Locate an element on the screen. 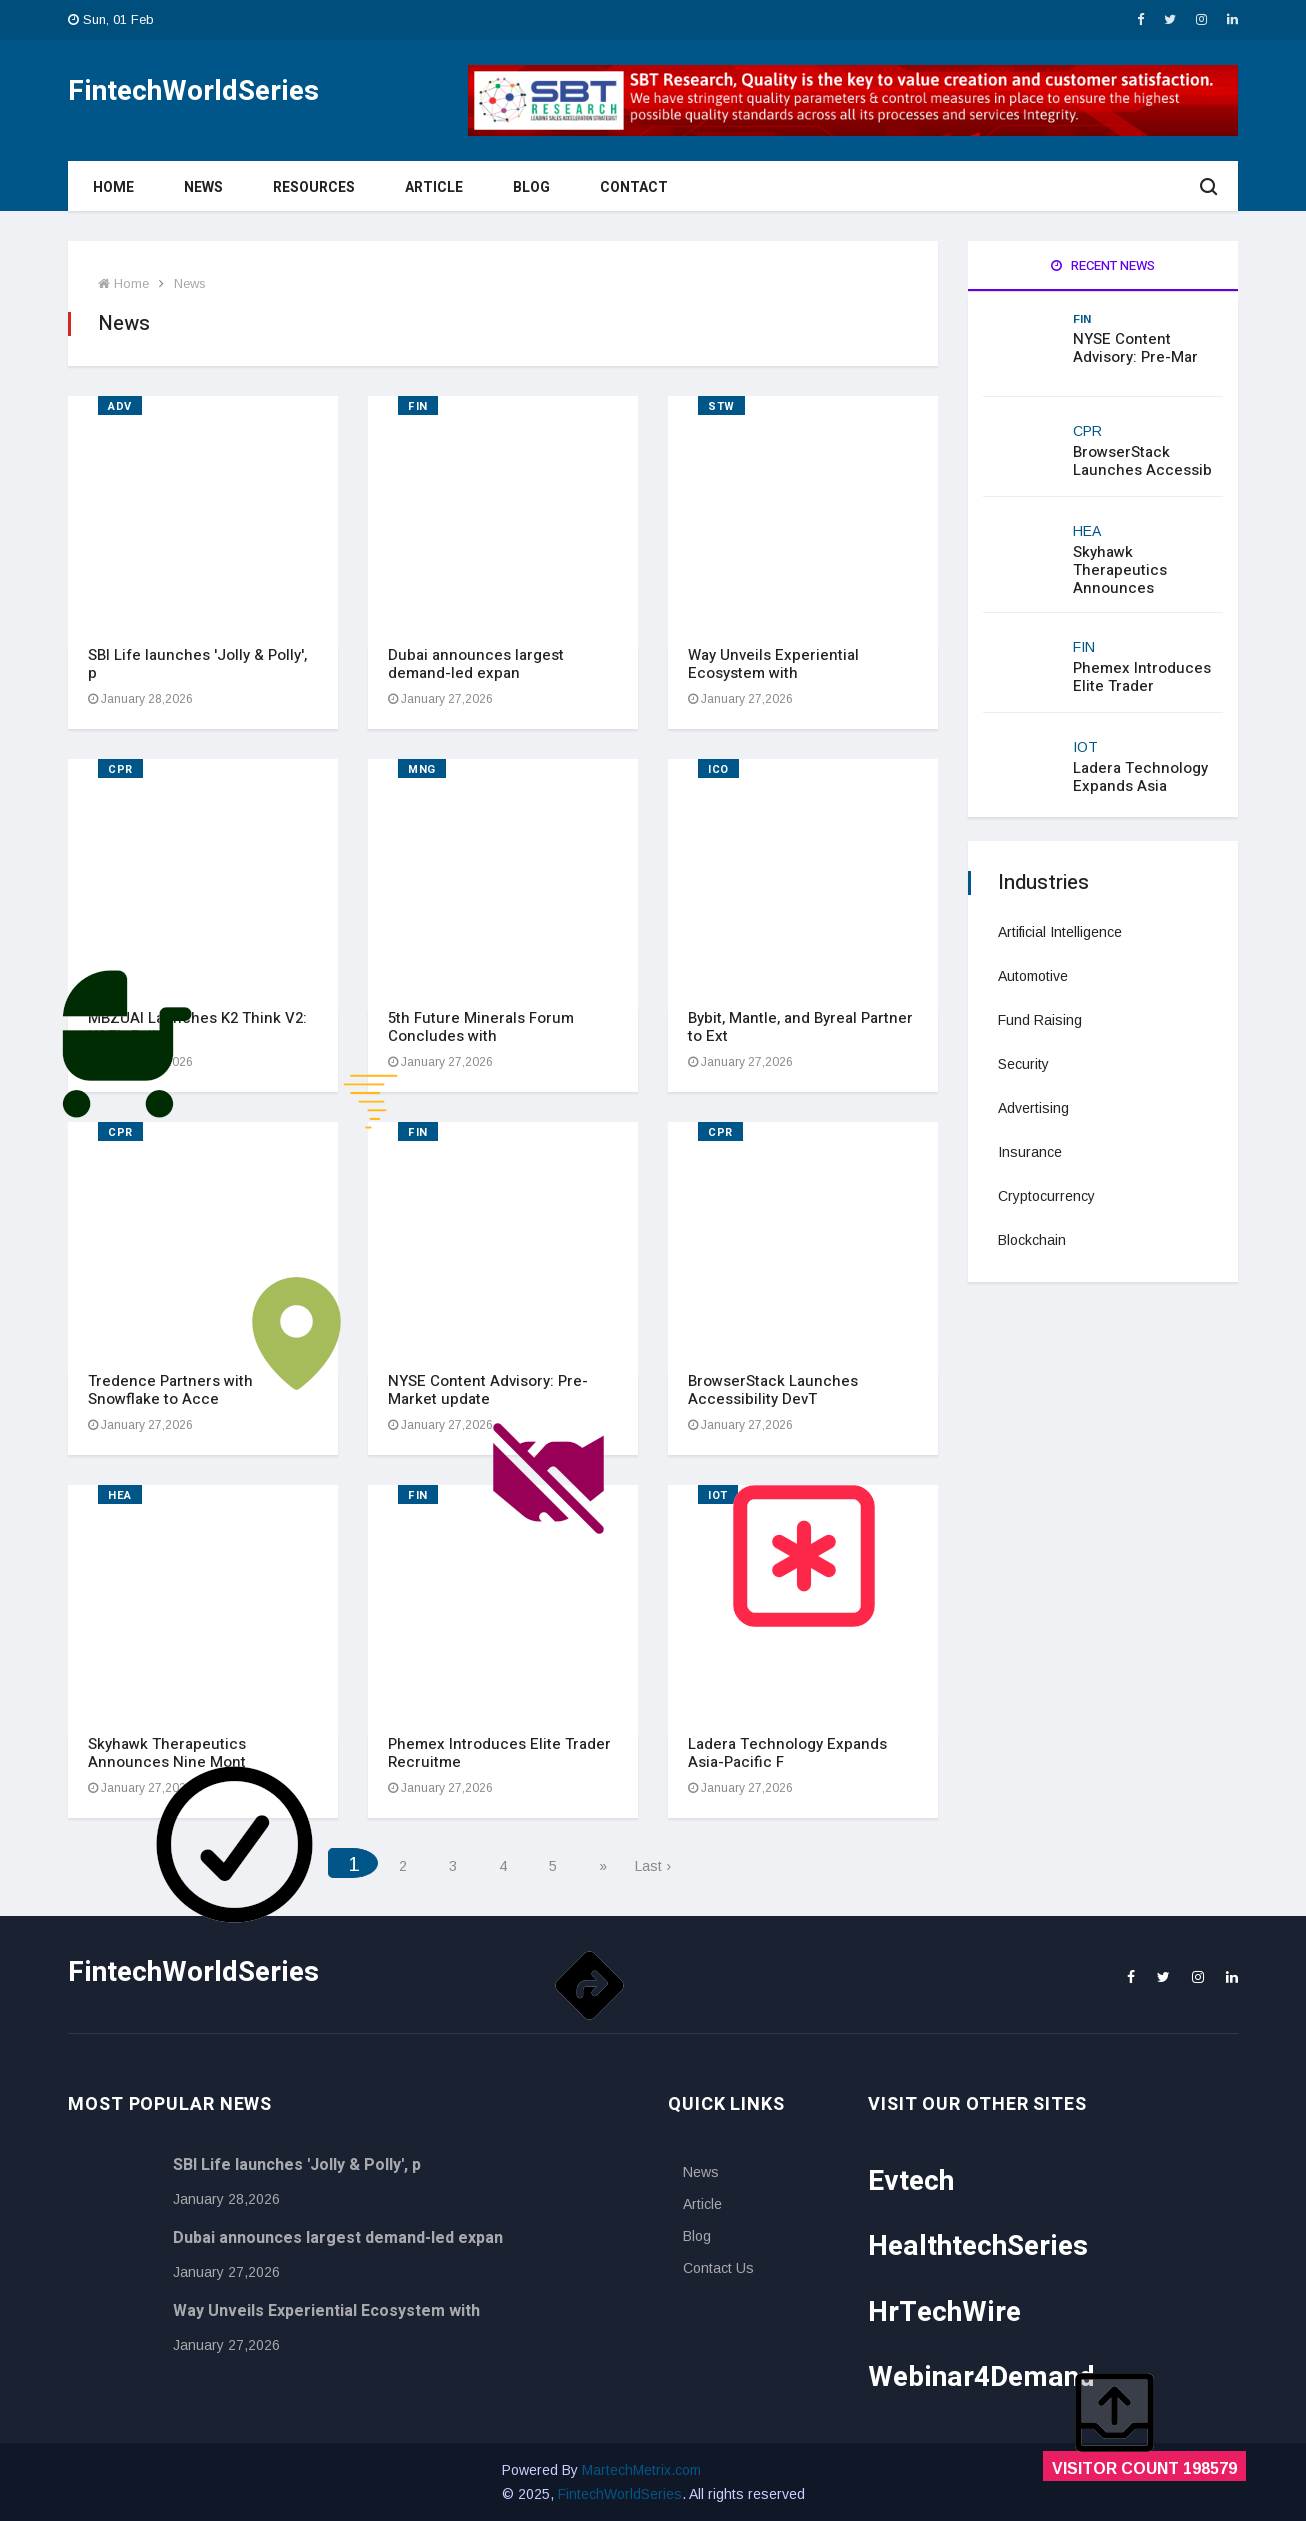 The image size is (1306, 2521). upload a file from your device is located at coordinates (1114, 2412).